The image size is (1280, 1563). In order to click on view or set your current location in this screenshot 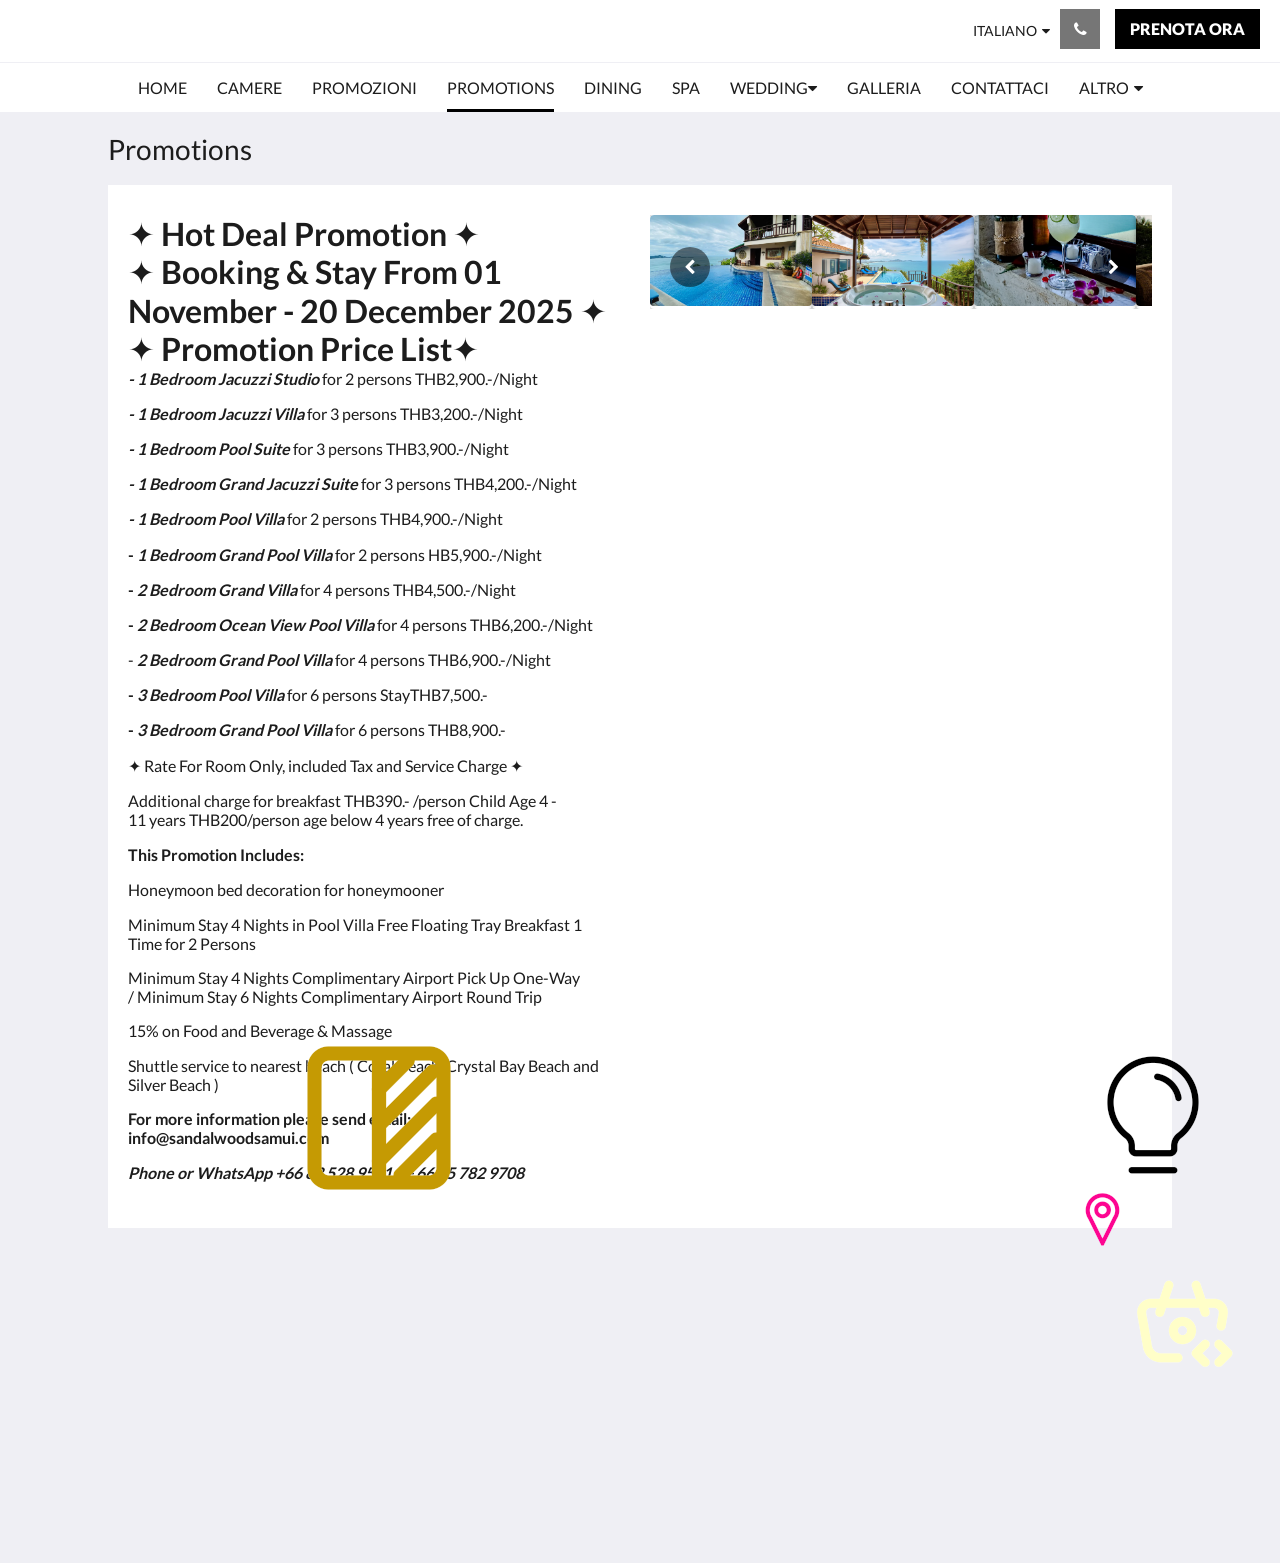, I will do `click(1102, 1220)`.